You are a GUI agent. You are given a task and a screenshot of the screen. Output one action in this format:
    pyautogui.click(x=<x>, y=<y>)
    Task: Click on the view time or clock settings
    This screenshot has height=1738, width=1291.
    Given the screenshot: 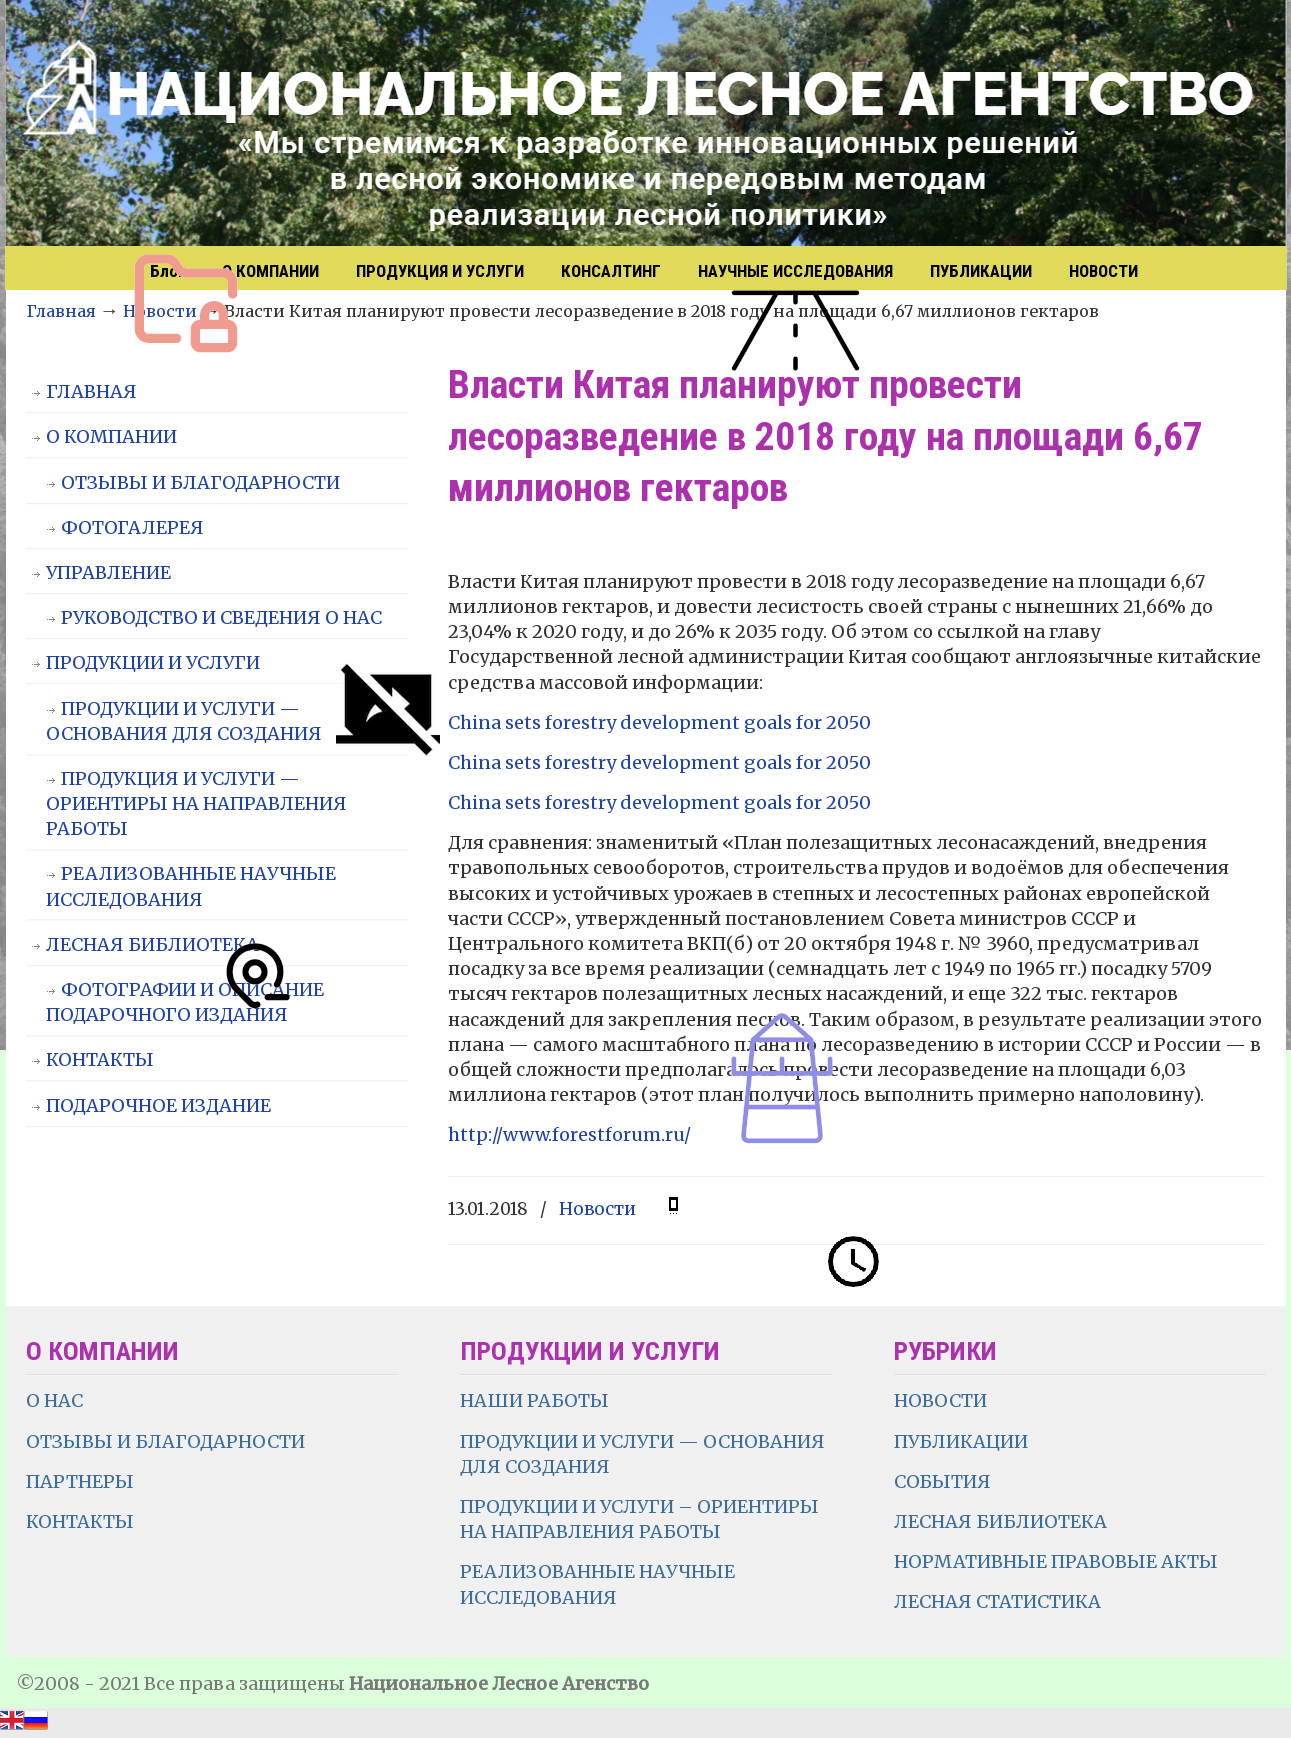 What is the action you would take?
    pyautogui.click(x=853, y=1261)
    